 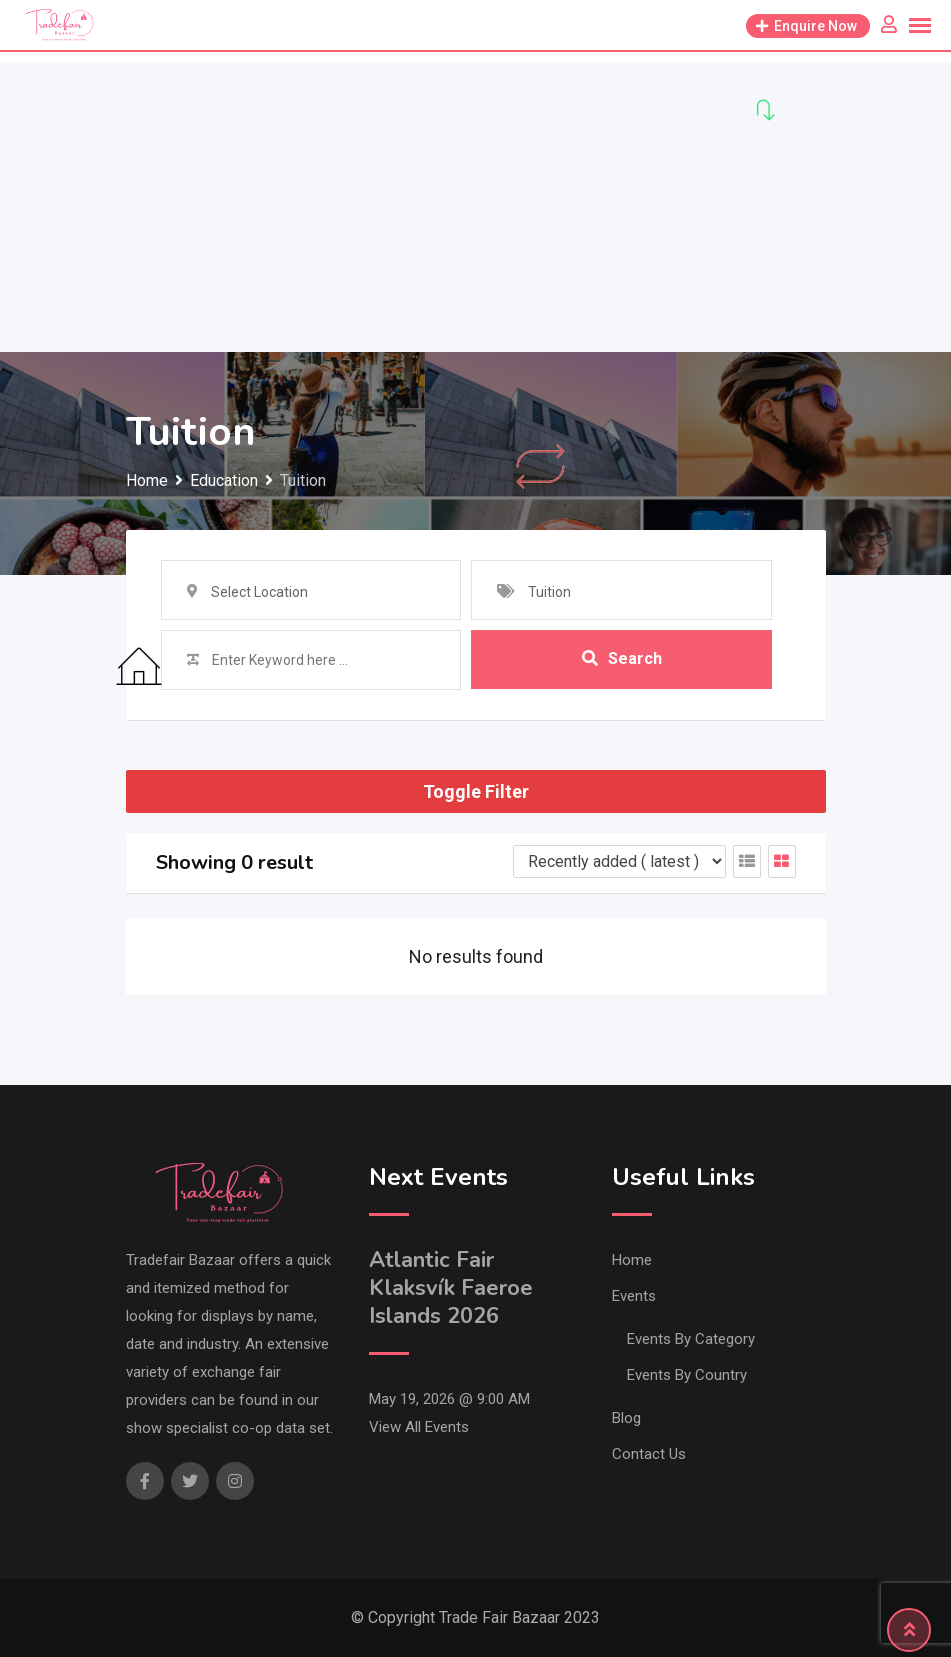 I want to click on toggle repeat mode for media playback, so click(x=540, y=466).